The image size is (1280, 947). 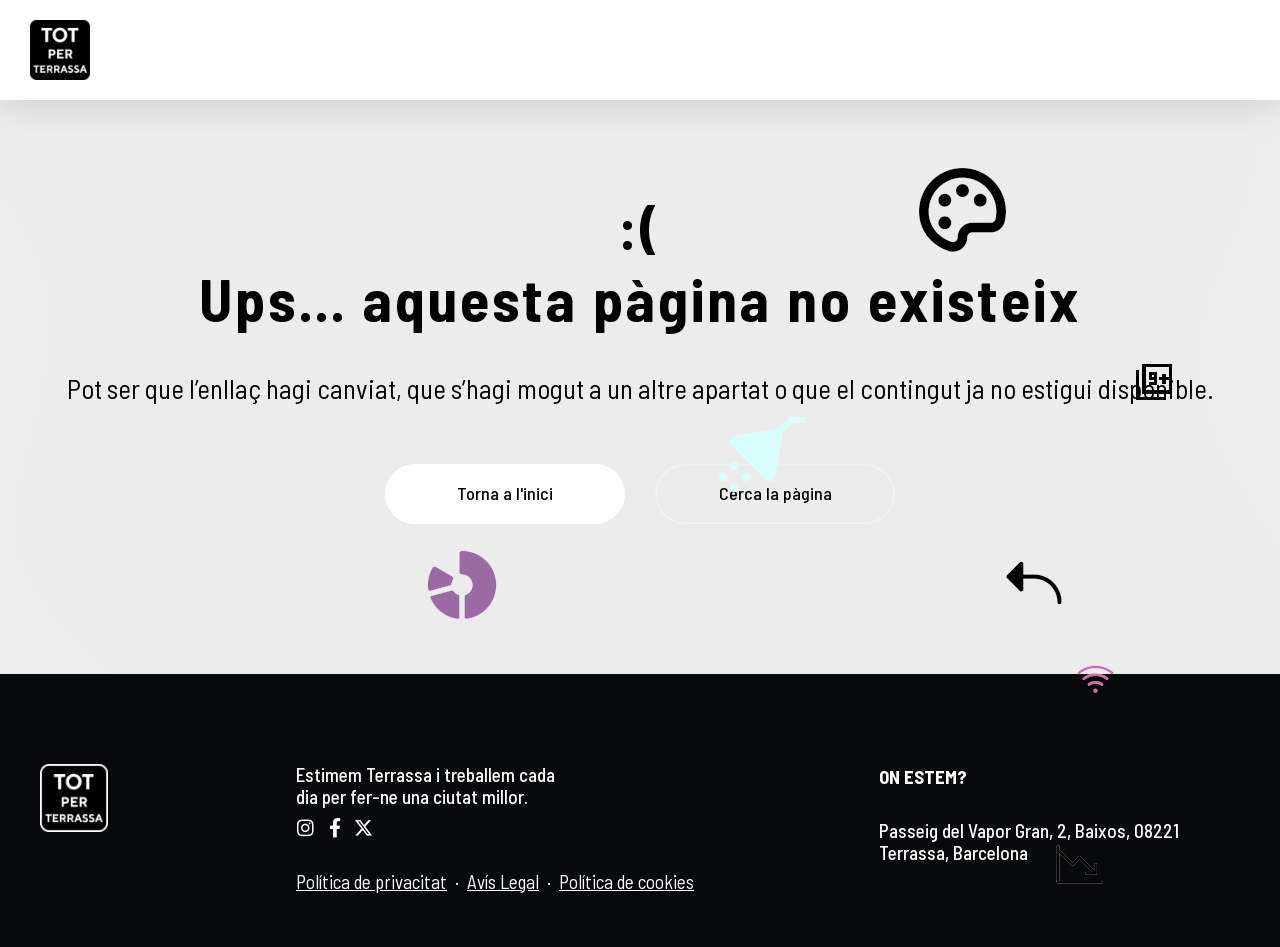 I want to click on indicates 9 or more items in a stack or collection, so click(x=1154, y=382).